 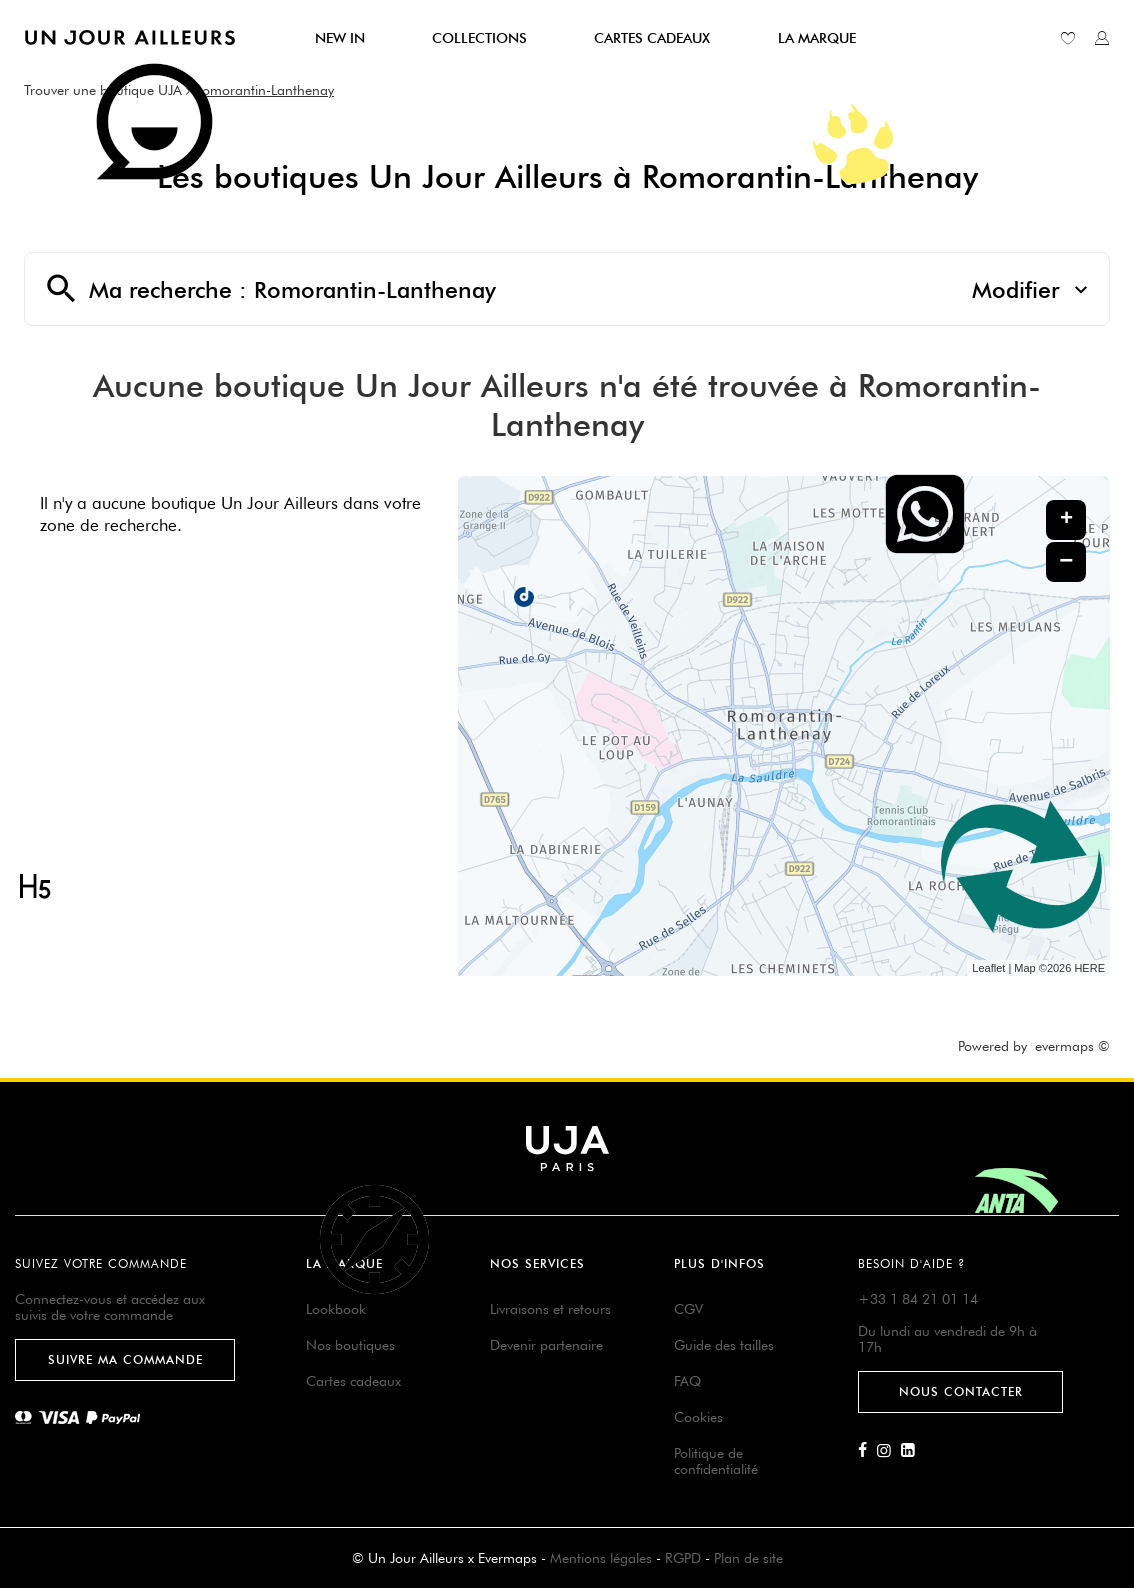 What do you see at coordinates (154, 121) in the screenshot?
I see `open a friendly chat or messaging feature` at bounding box center [154, 121].